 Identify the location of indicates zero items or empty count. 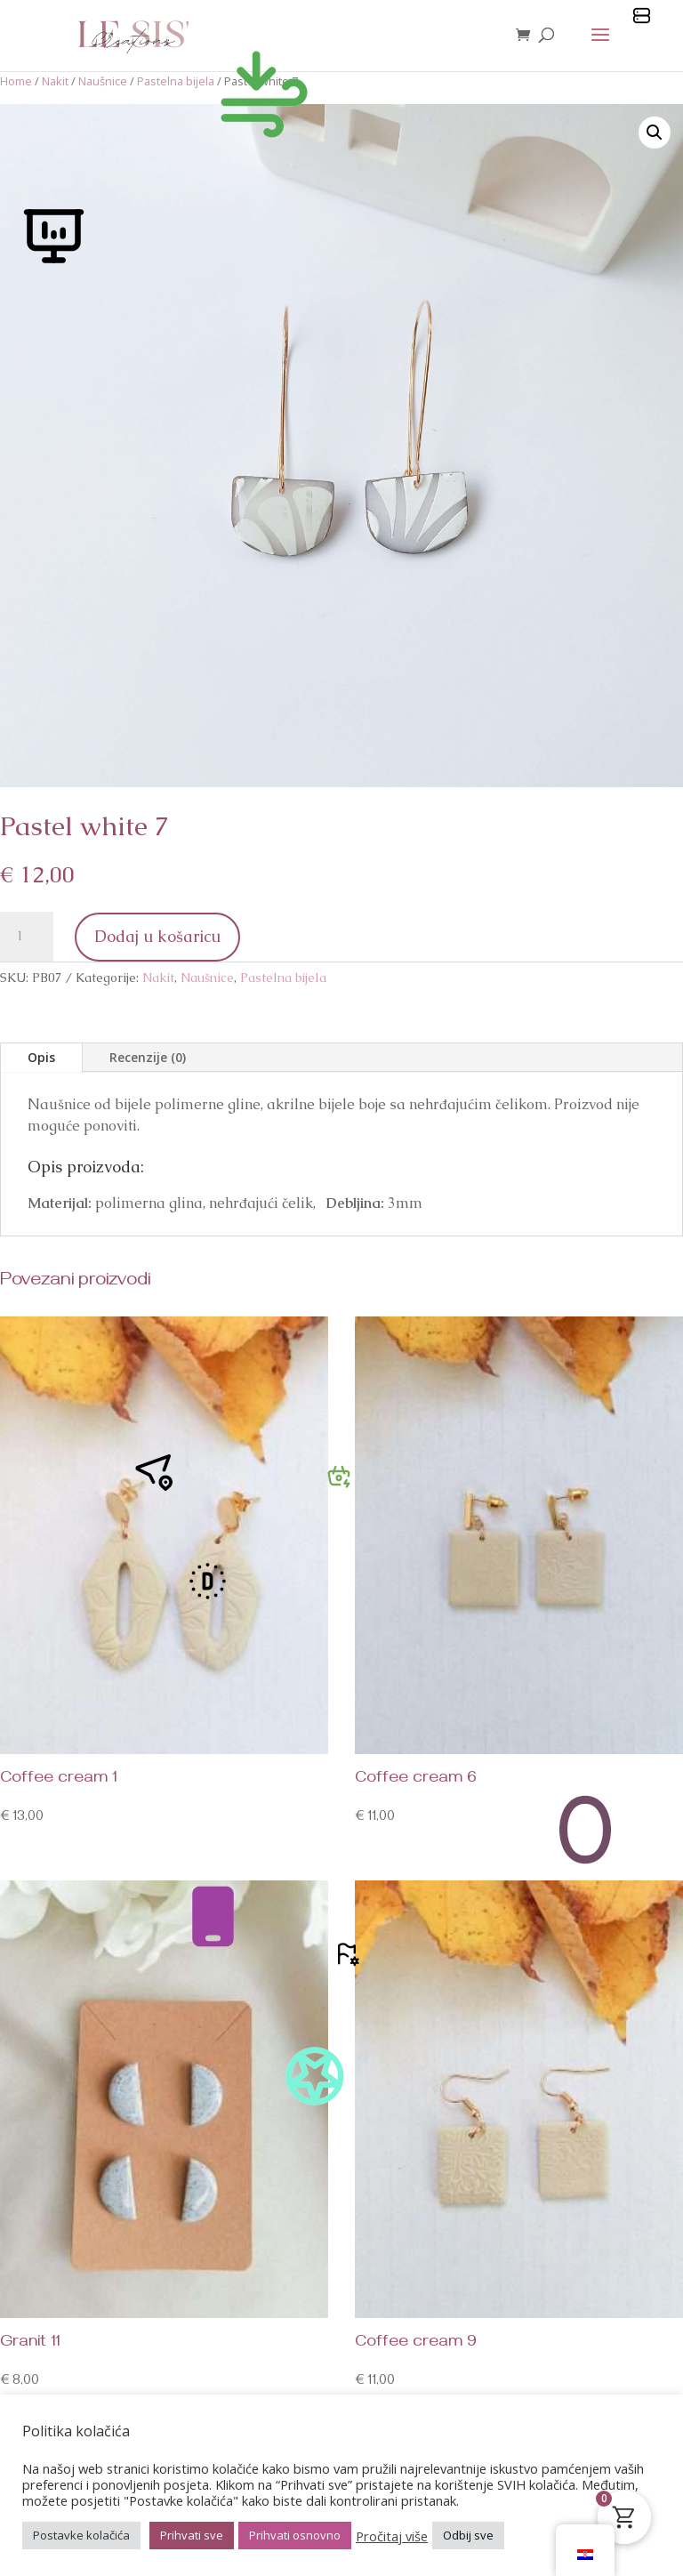
(585, 1830).